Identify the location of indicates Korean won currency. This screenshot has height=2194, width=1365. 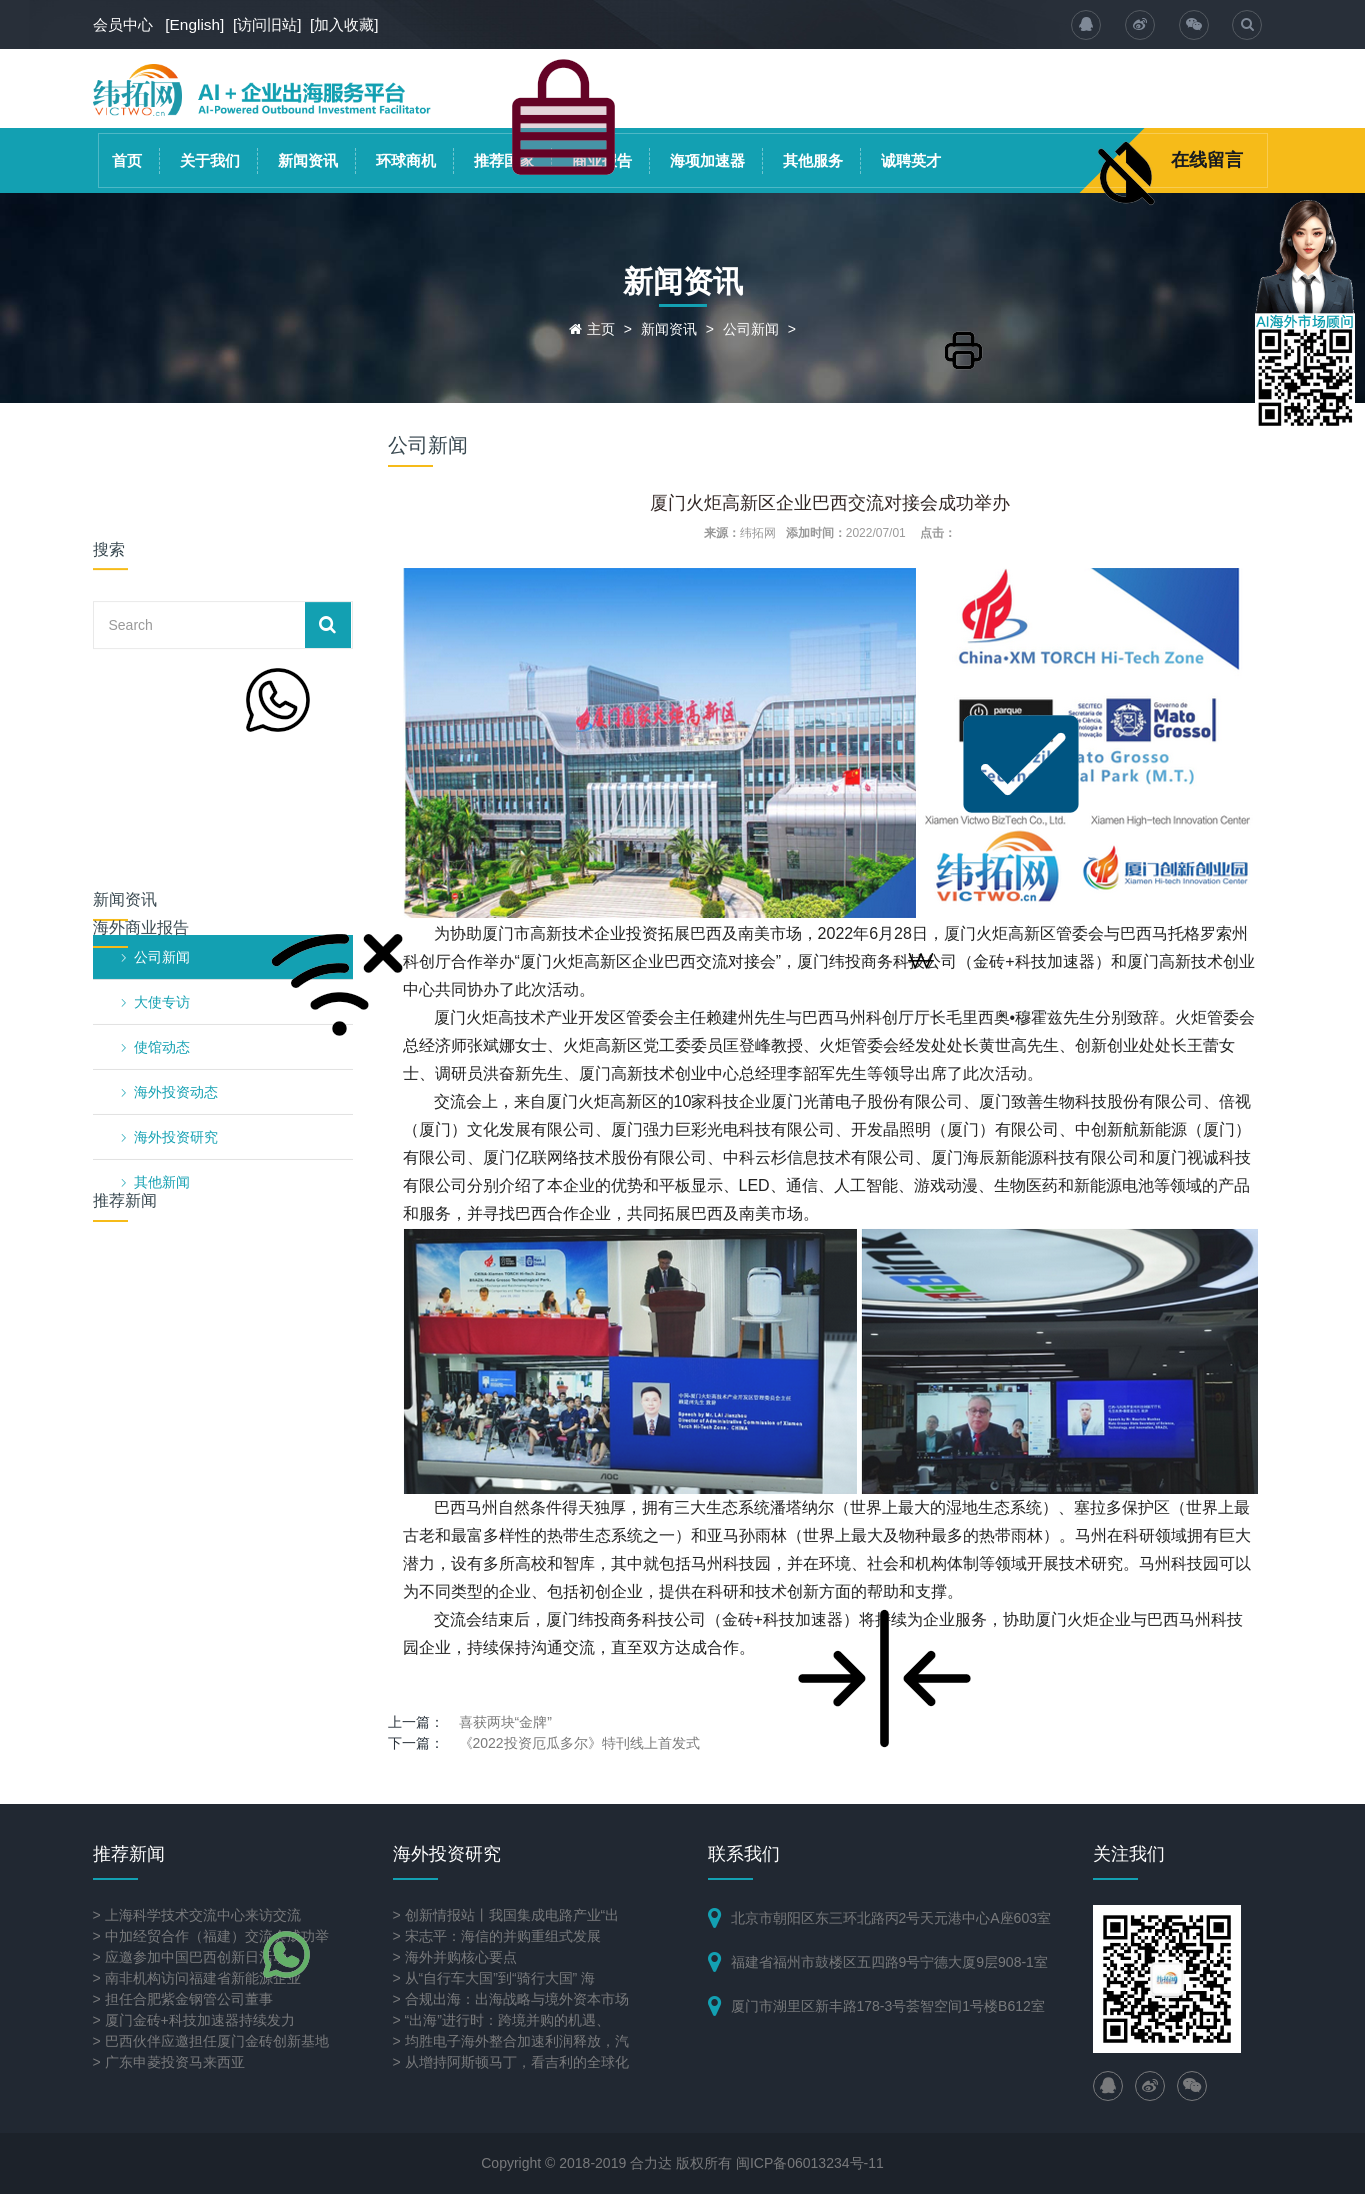
(921, 960).